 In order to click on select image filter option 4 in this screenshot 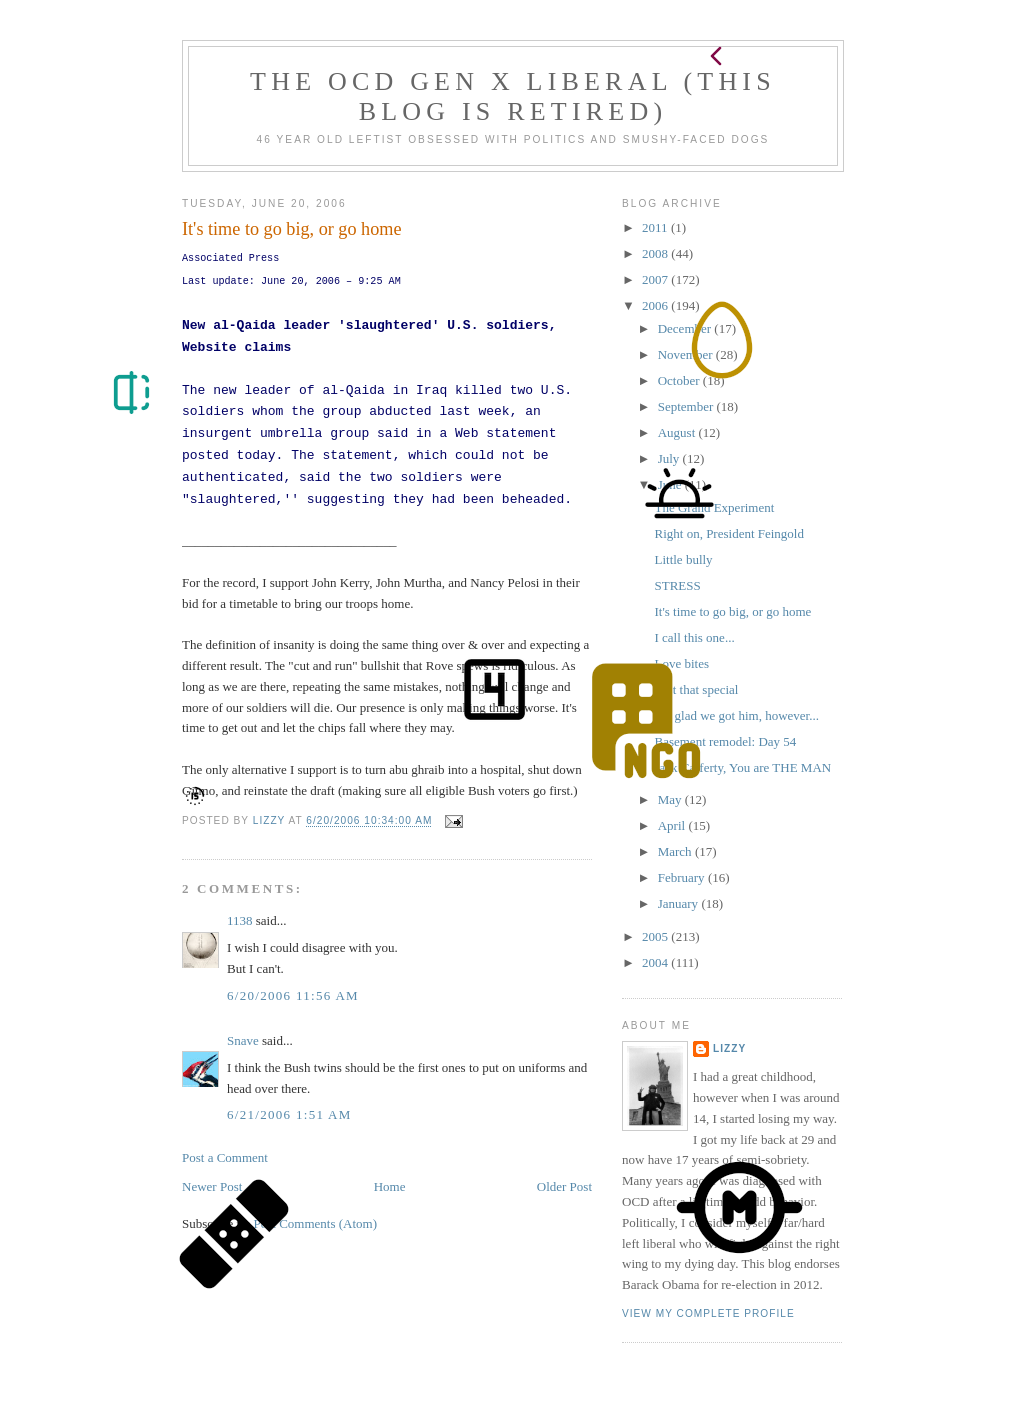, I will do `click(494, 689)`.